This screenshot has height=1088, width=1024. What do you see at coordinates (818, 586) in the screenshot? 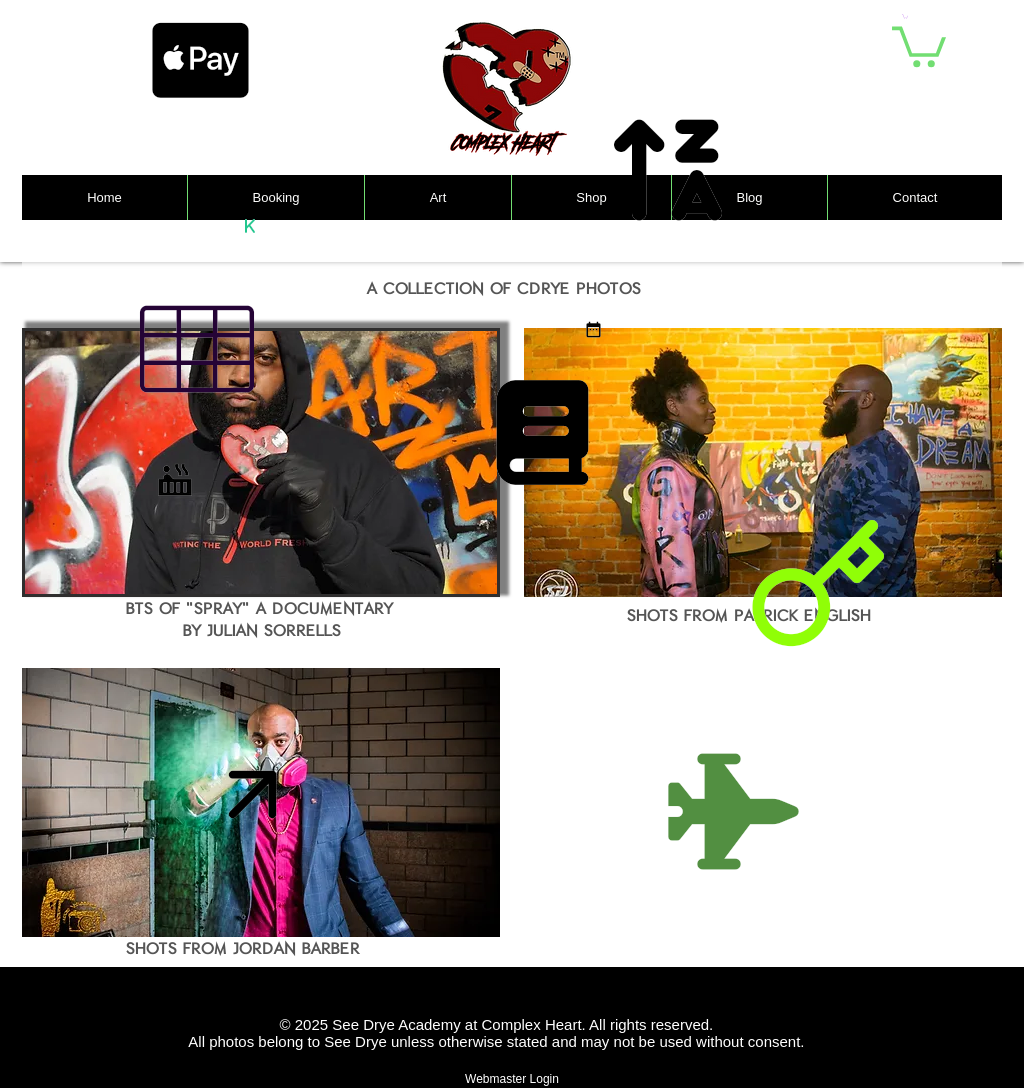
I see `access security or password settings` at bounding box center [818, 586].